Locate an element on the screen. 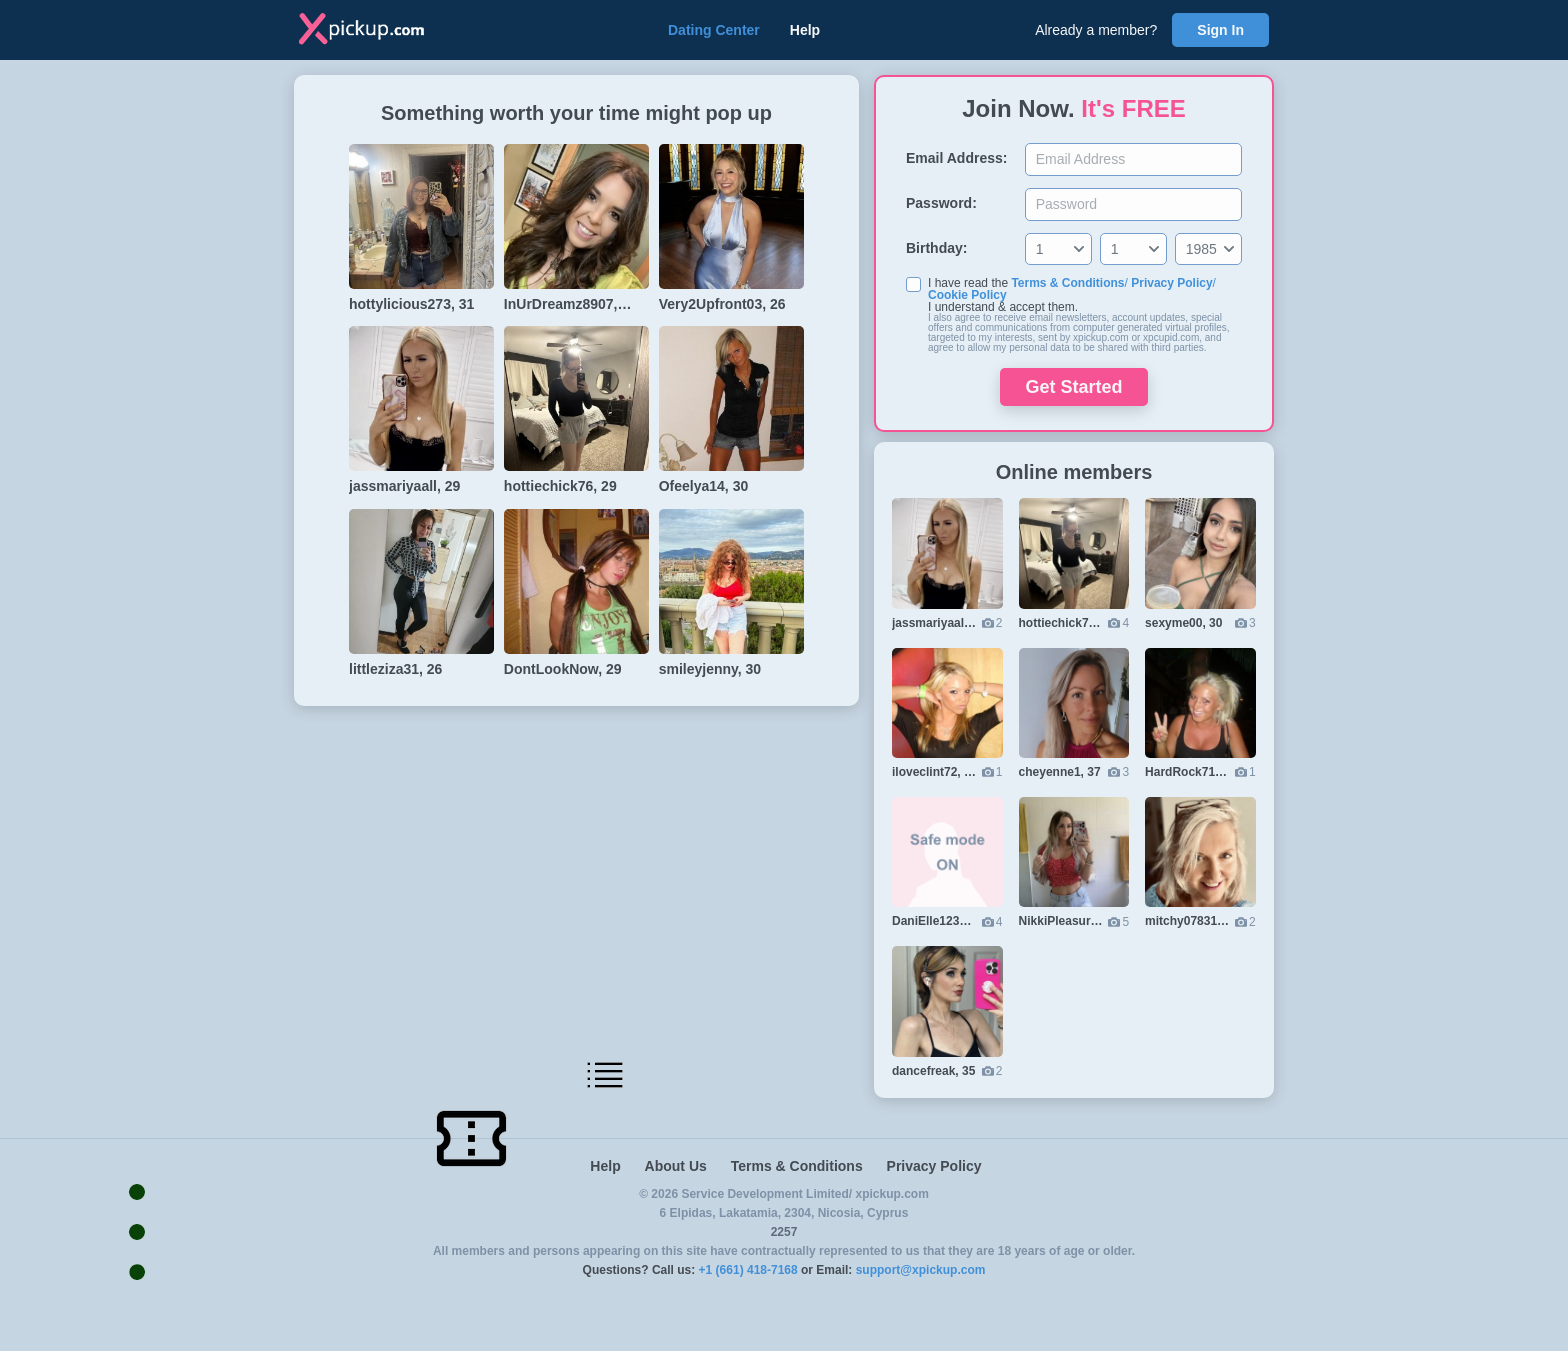 The width and height of the screenshot is (1568, 1351). view items as a bulleted list is located at coordinates (605, 1075).